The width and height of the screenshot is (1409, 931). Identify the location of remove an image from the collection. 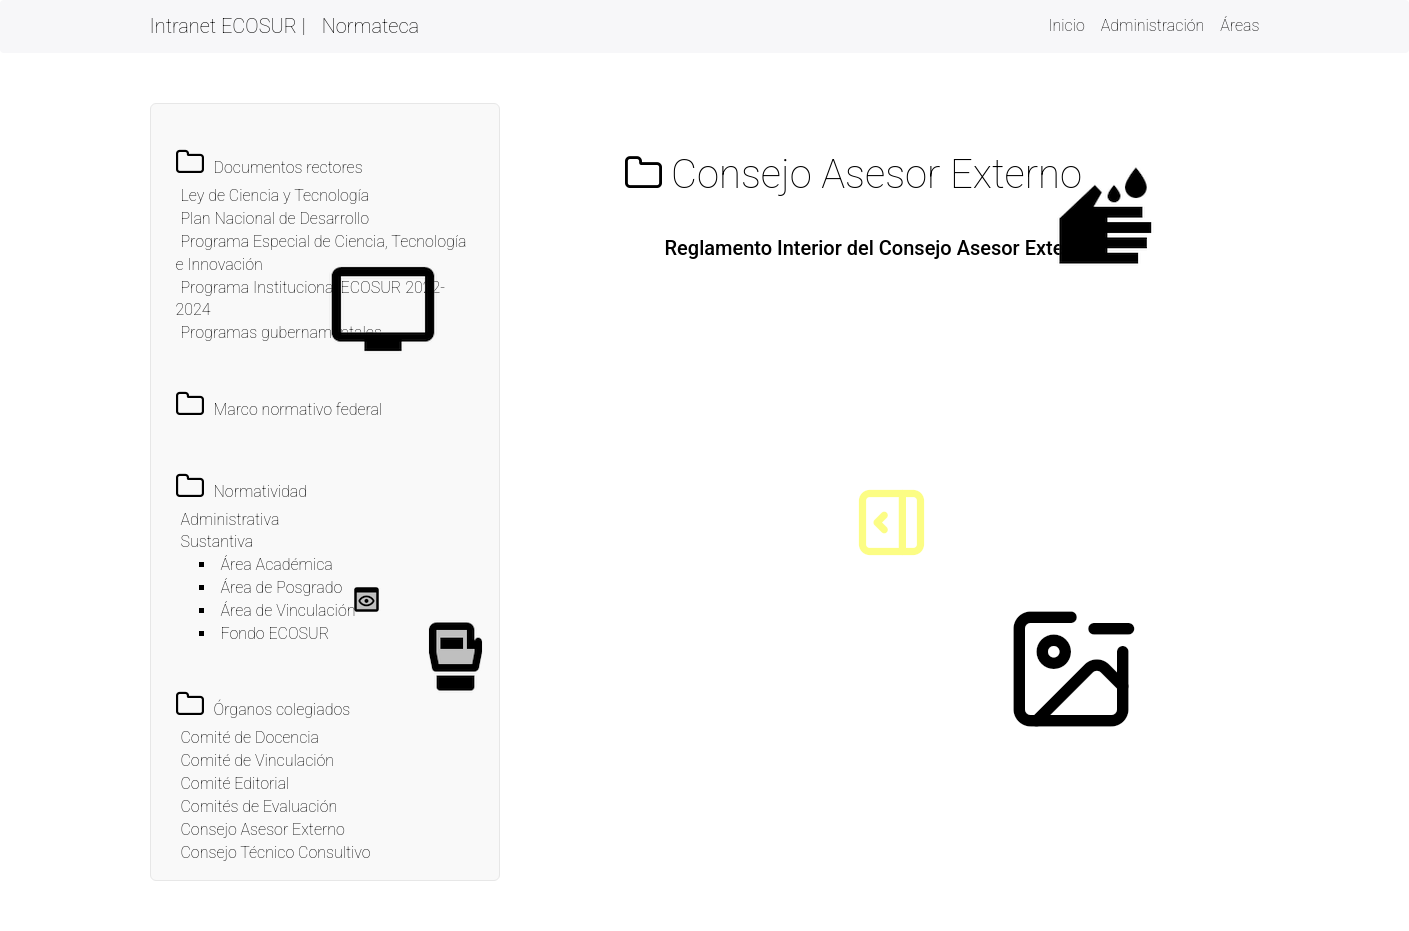
(1071, 669).